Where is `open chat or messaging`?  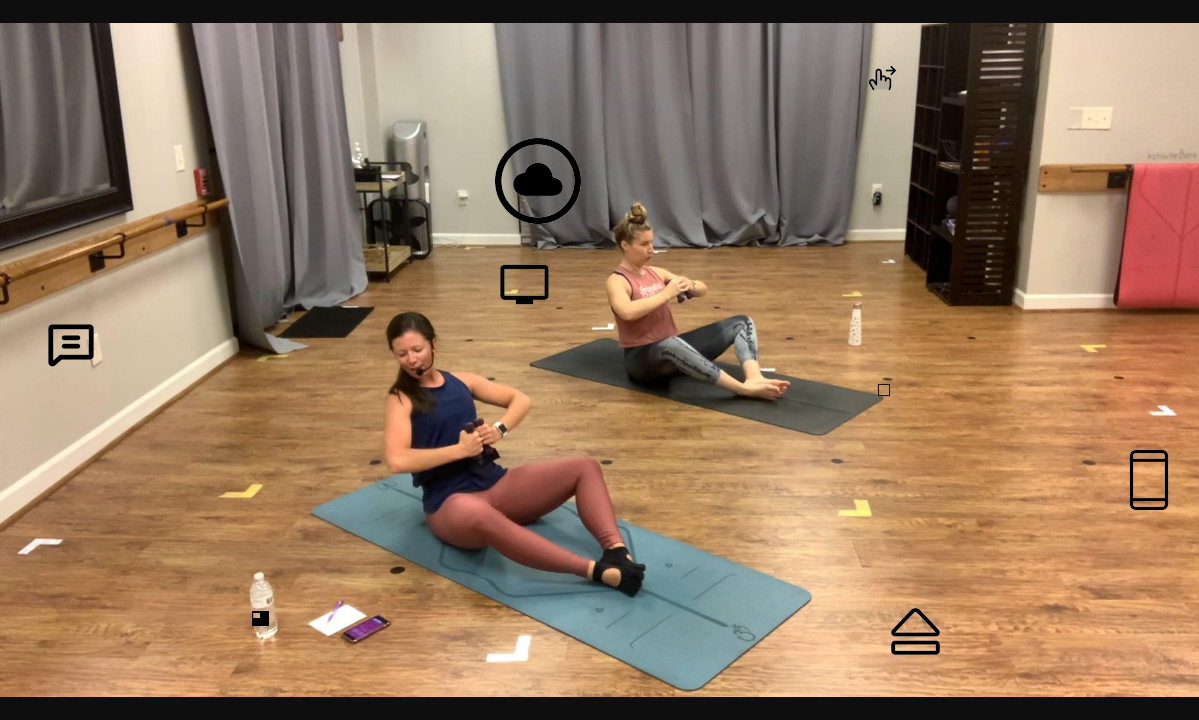
open chat or messaging is located at coordinates (71, 342).